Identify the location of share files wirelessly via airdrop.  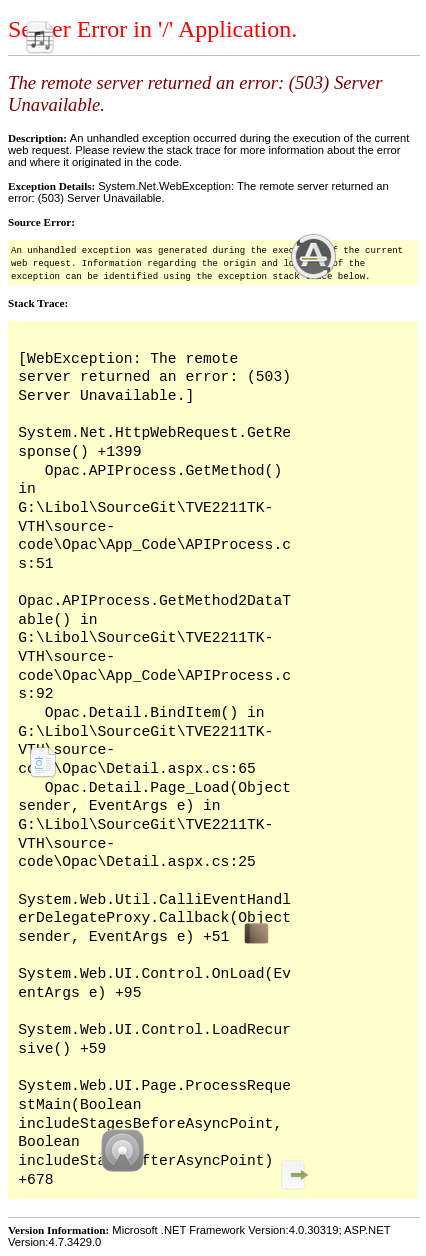
(122, 1150).